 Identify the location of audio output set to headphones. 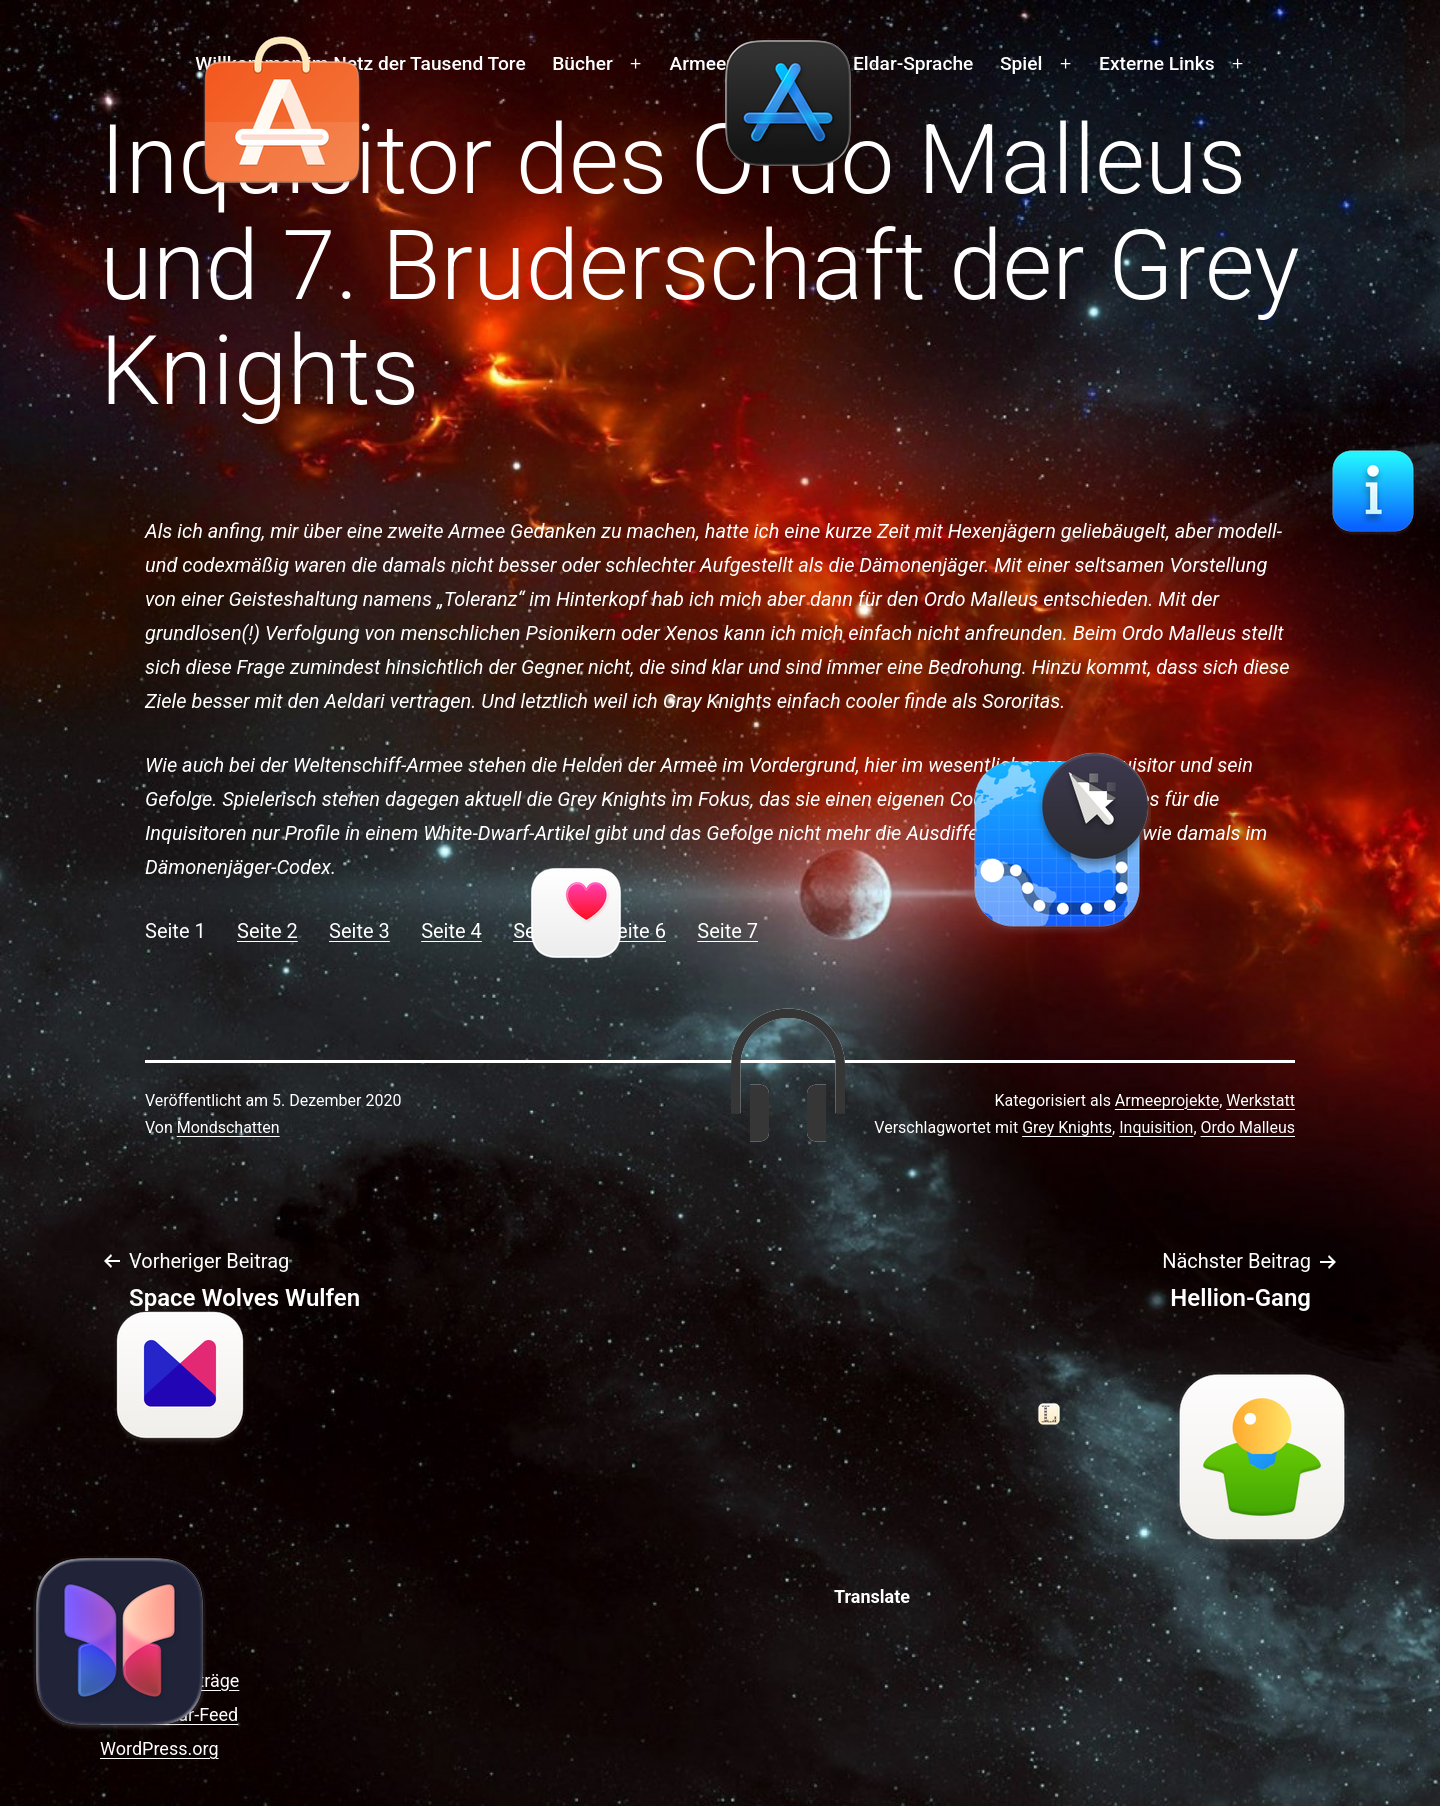
(788, 1075).